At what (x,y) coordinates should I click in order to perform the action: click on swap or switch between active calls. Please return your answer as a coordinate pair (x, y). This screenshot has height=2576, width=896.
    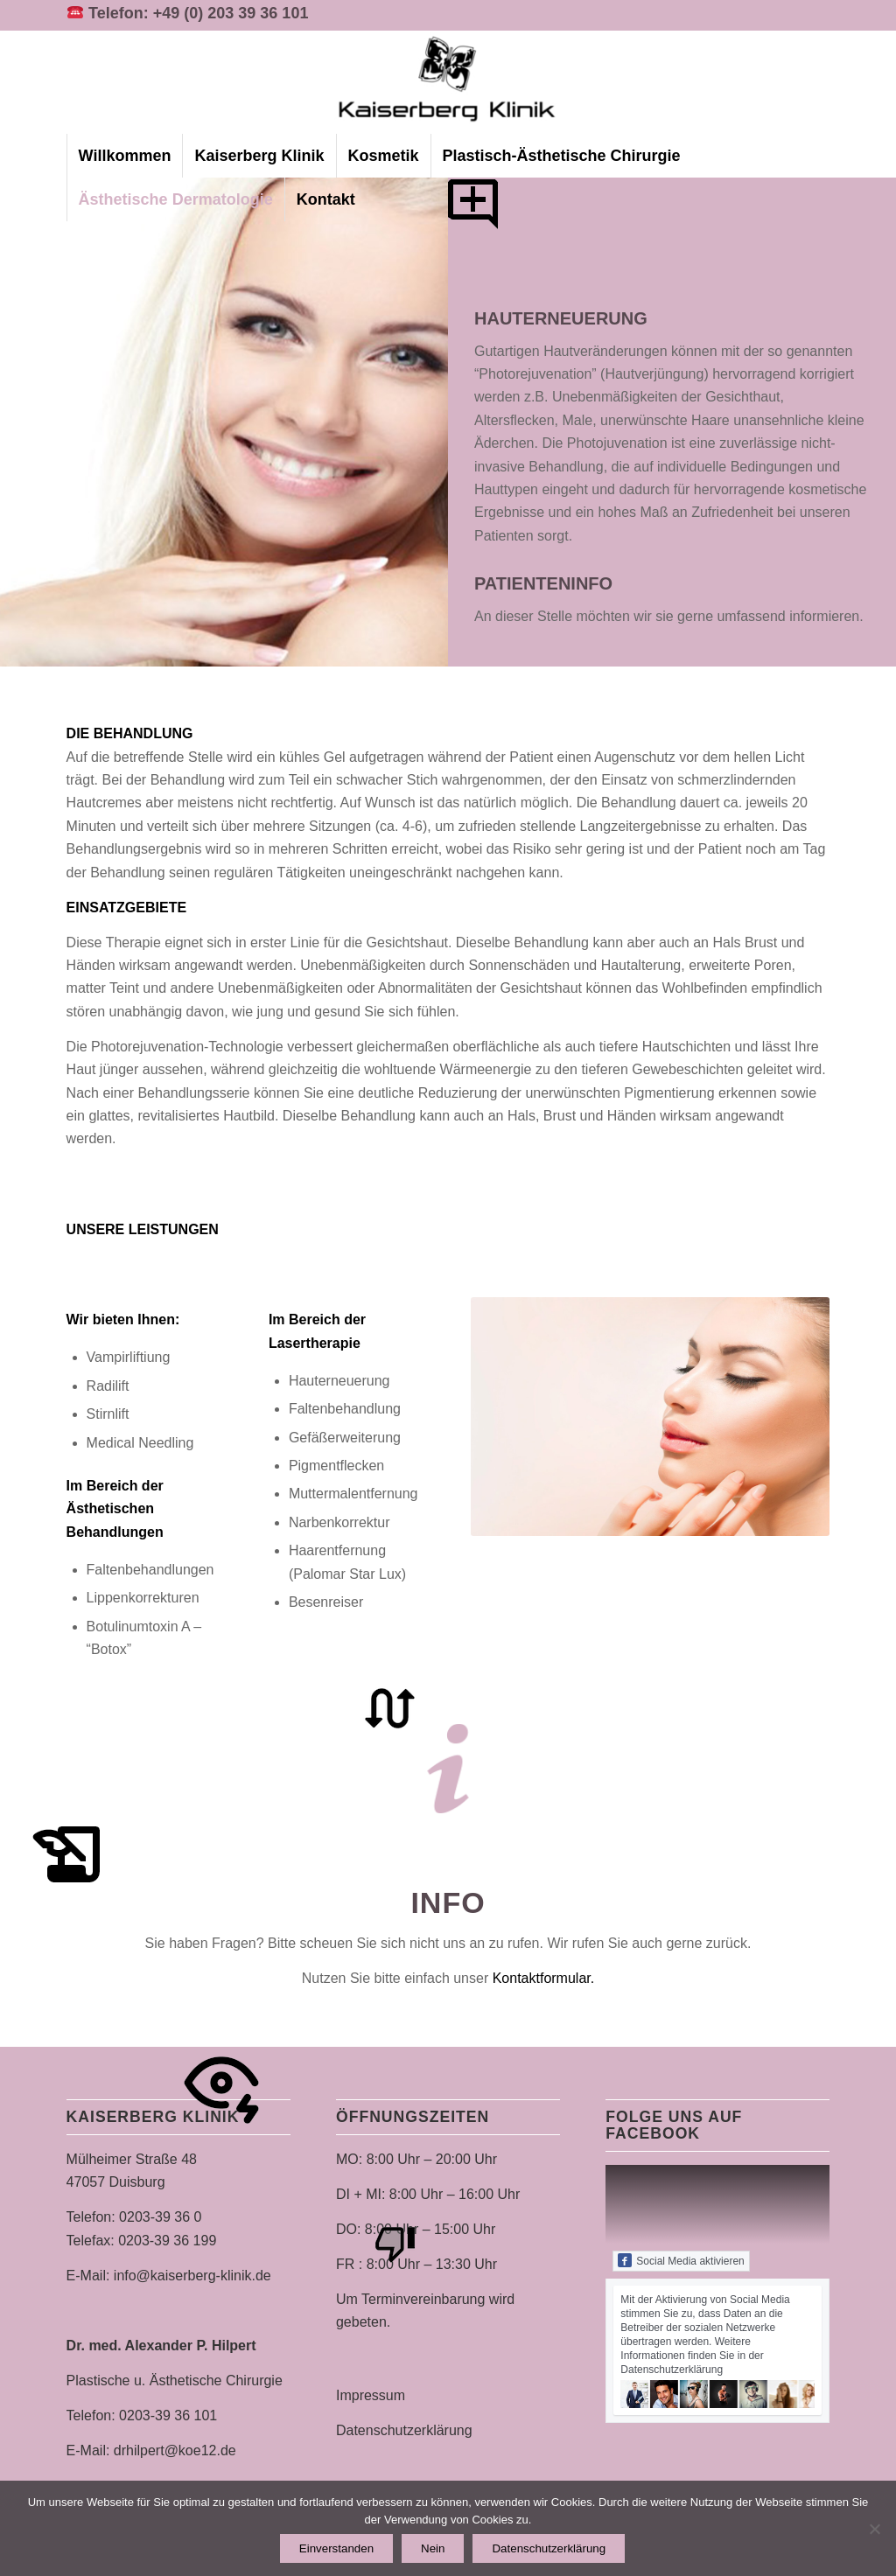
    Looking at the image, I should click on (389, 1709).